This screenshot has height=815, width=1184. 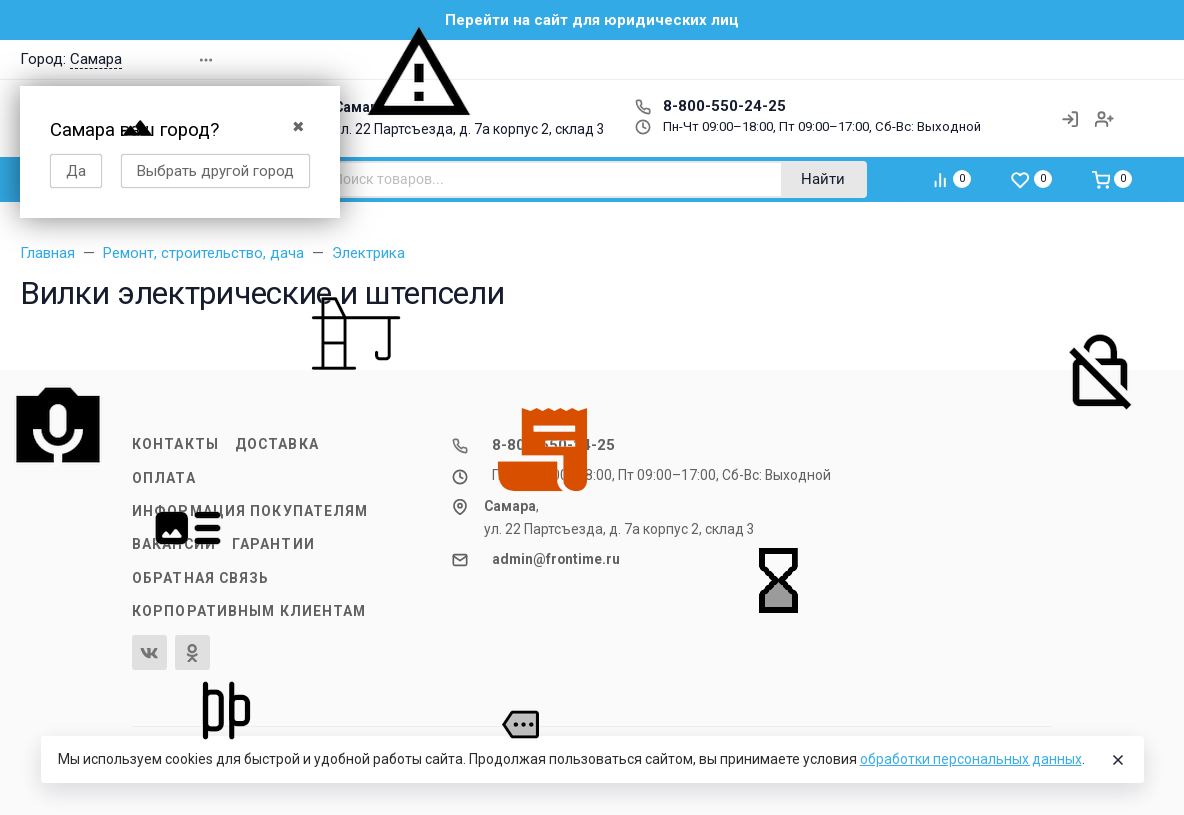 I want to click on distribute objects from the left edge, so click(x=226, y=710).